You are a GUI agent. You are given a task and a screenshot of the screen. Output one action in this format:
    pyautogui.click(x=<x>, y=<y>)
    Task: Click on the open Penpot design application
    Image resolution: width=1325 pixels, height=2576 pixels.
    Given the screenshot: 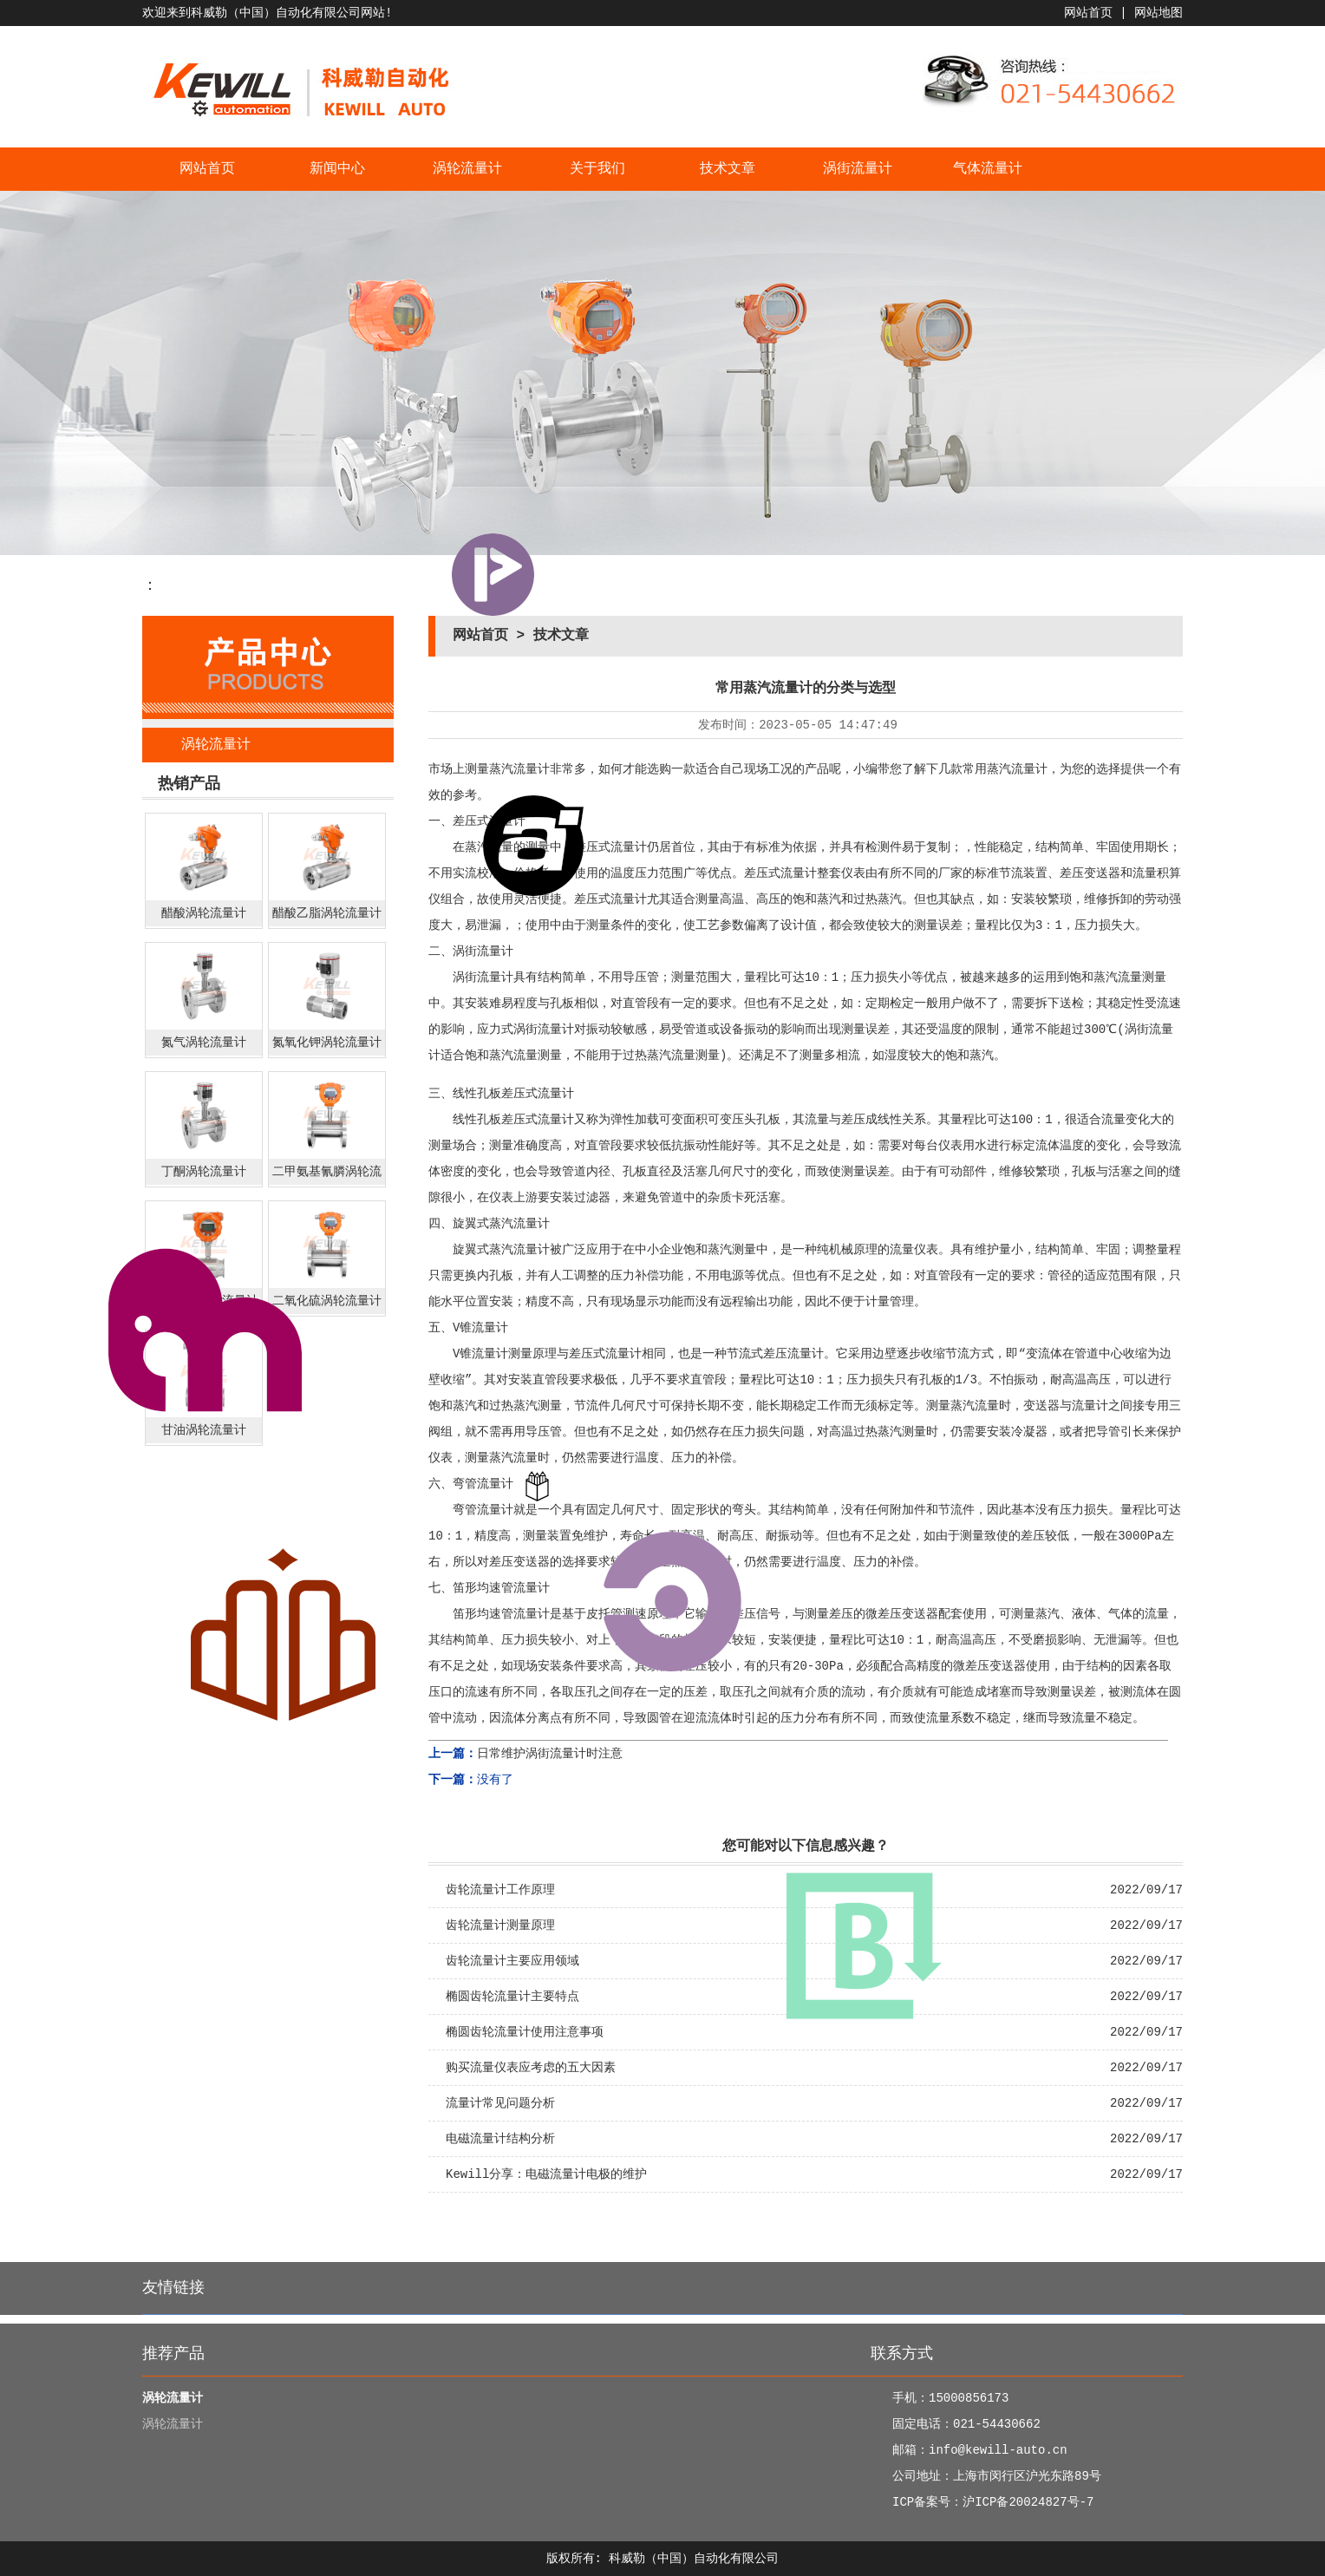 What is the action you would take?
    pyautogui.click(x=537, y=1486)
    